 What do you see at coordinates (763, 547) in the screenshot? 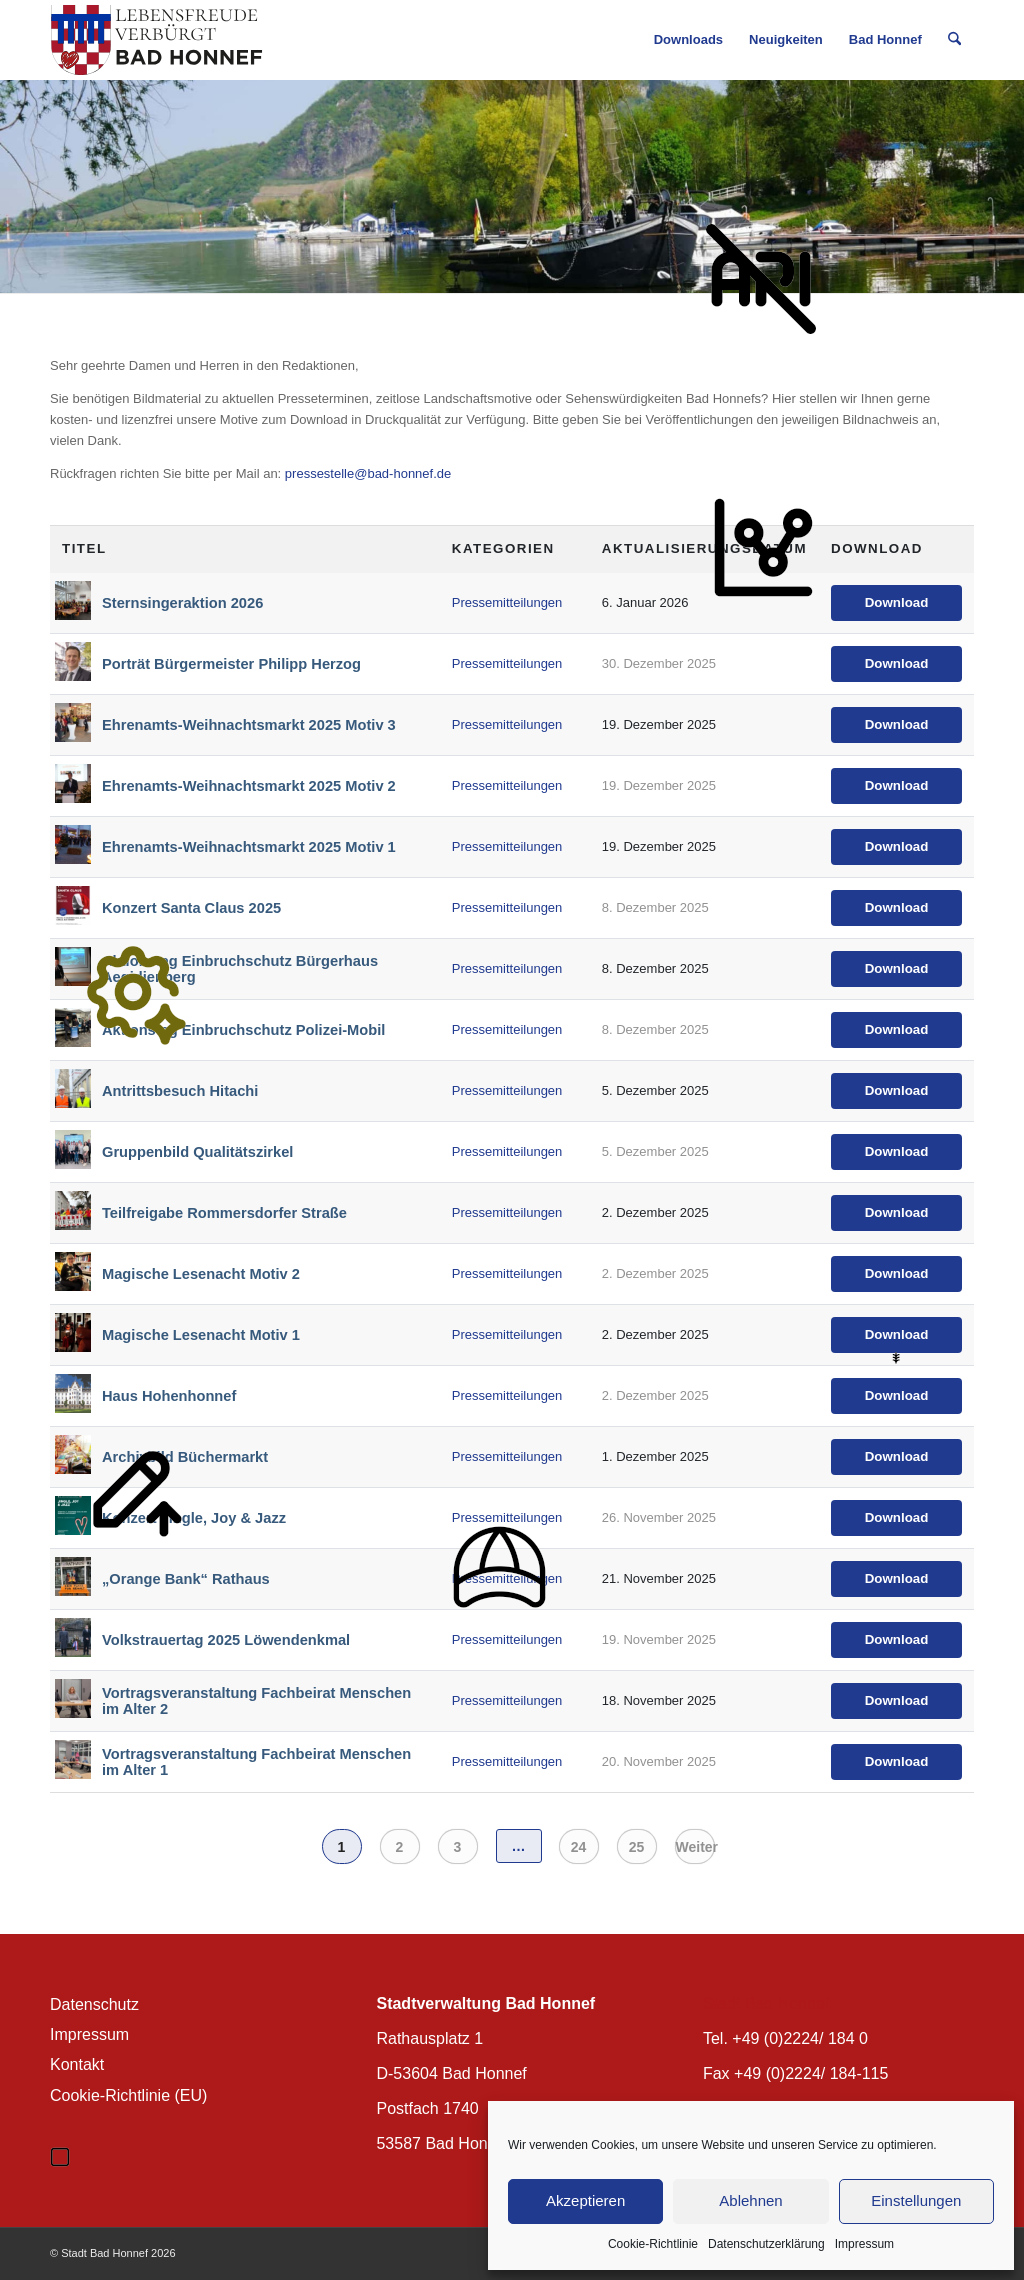
I see `view scatter plot or data visualization` at bounding box center [763, 547].